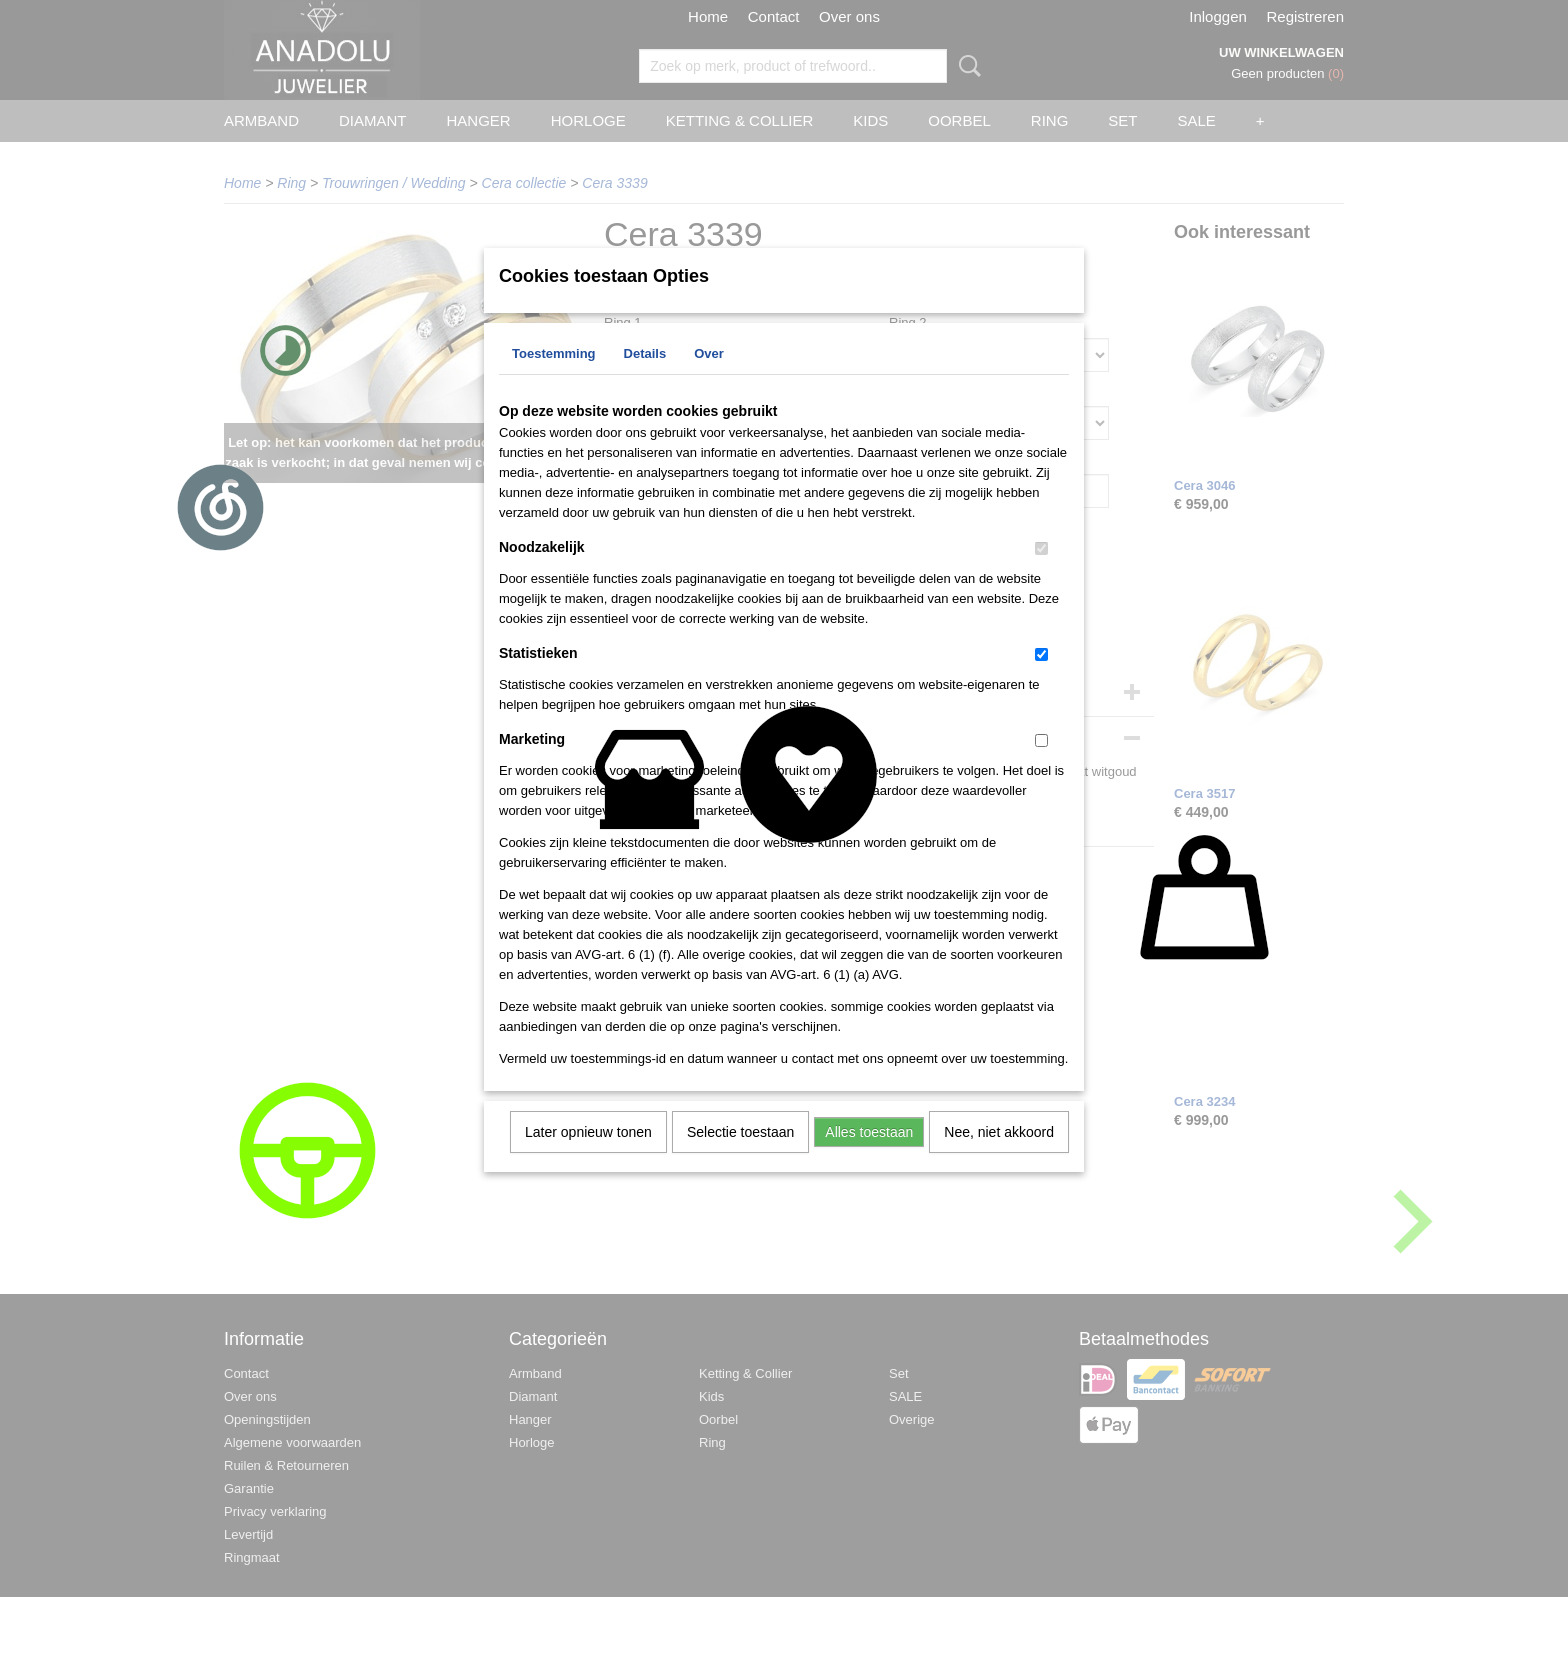 The height and width of the screenshot is (1669, 1568). What do you see at coordinates (220, 507) in the screenshot?
I see `open netease cloud music app` at bounding box center [220, 507].